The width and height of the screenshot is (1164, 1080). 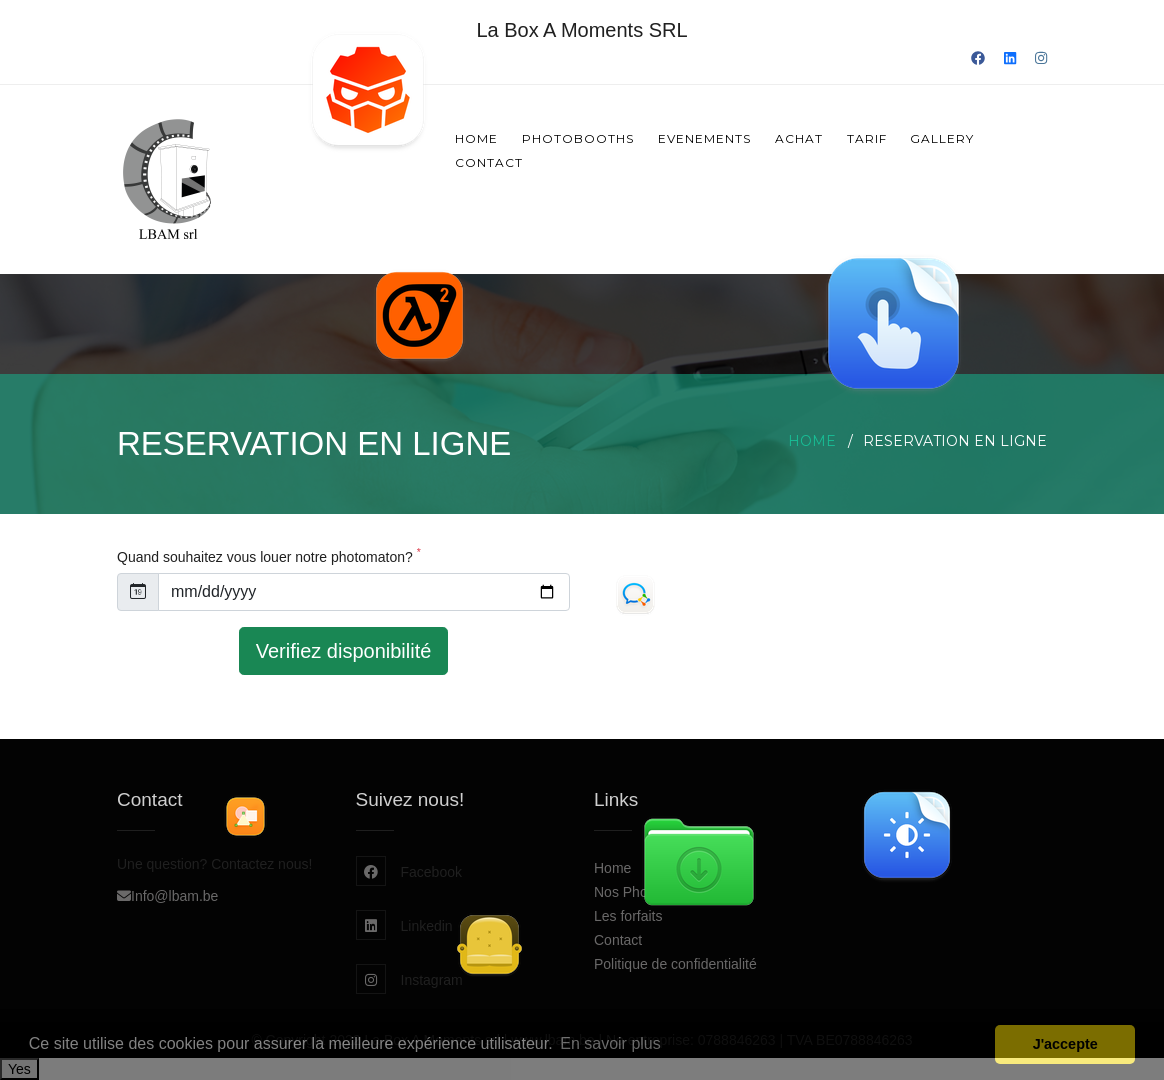 What do you see at coordinates (893, 323) in the screenshot?
I see `open touchscreen settings and preferences` at bounding box center [893, 323].